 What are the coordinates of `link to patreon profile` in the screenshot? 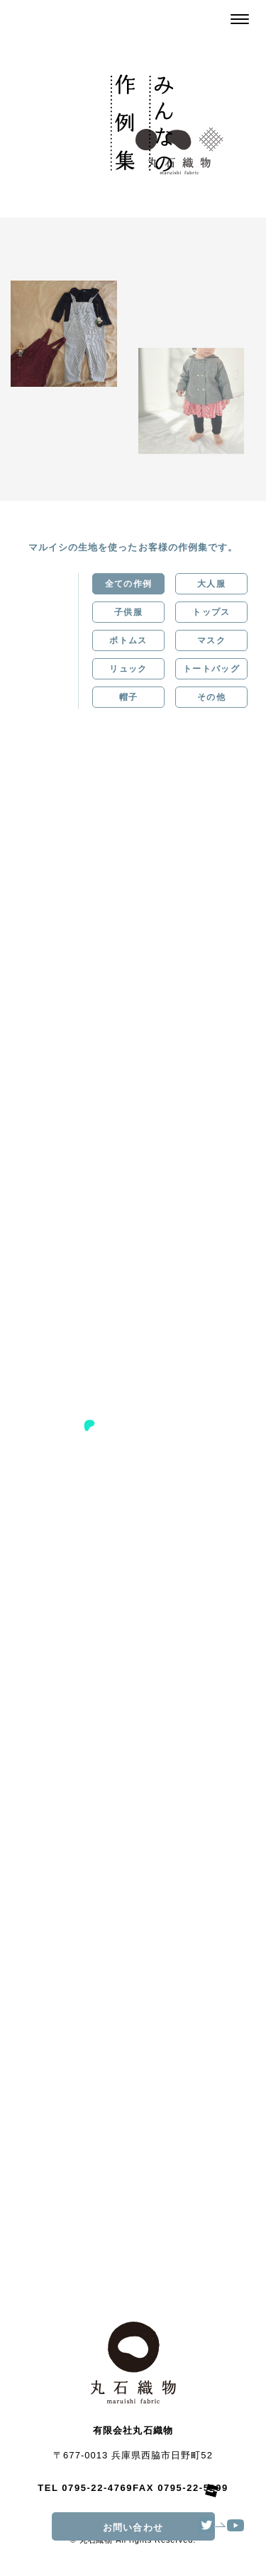 It's located at (89, 1425).